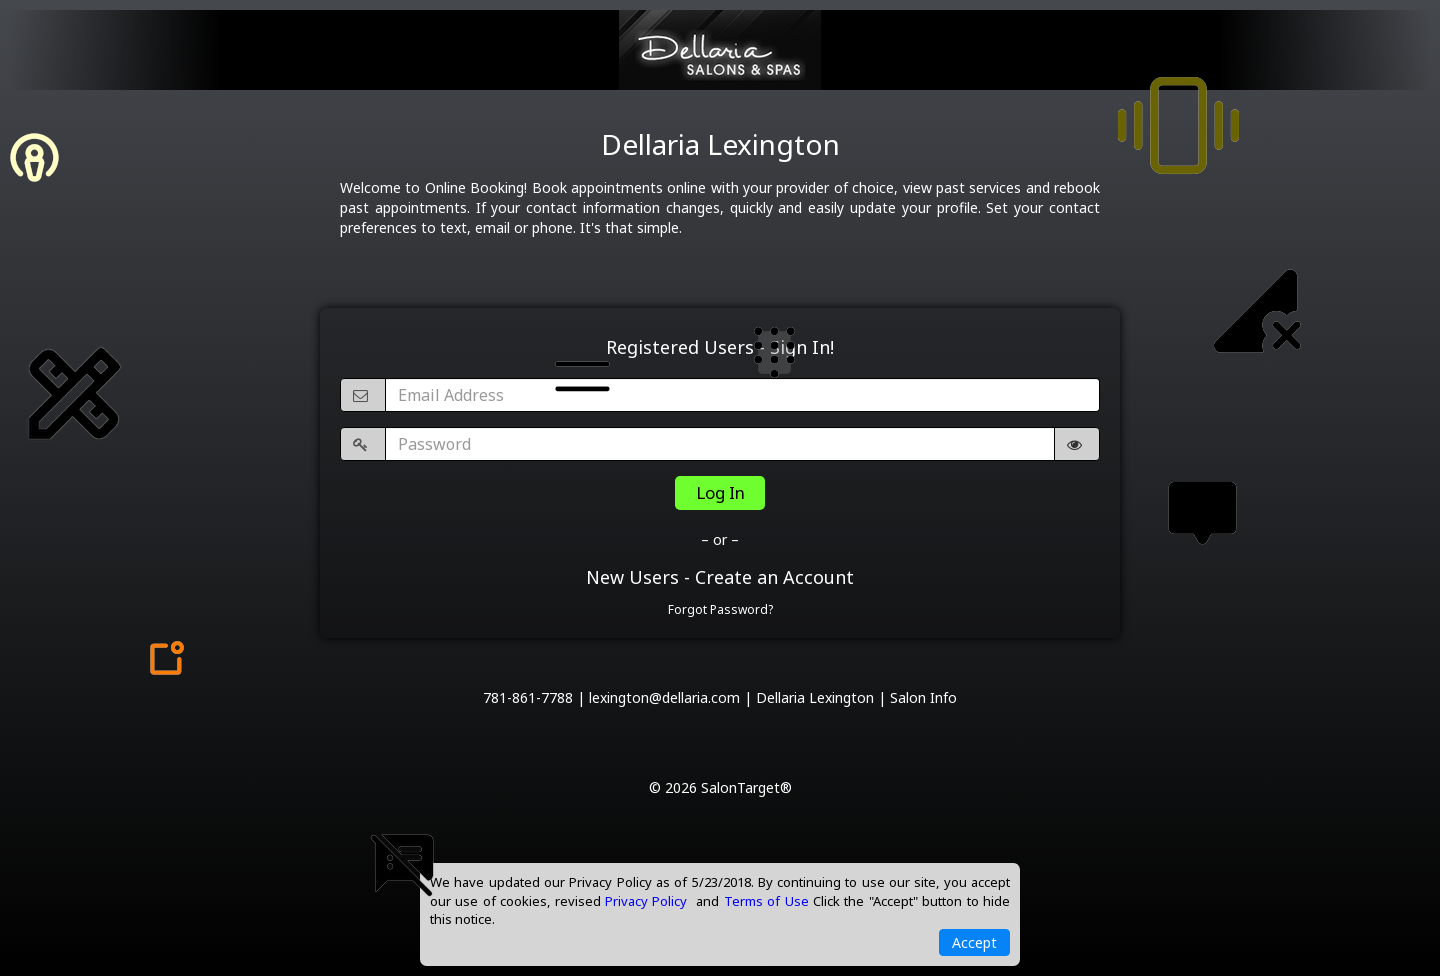 The height and width of the screenshot is (976, 1440). What do you see at coordinates (1178, 125) in the screenshot?
I see `enable vibrate mode on your device` at bounding box center [1178, 125].